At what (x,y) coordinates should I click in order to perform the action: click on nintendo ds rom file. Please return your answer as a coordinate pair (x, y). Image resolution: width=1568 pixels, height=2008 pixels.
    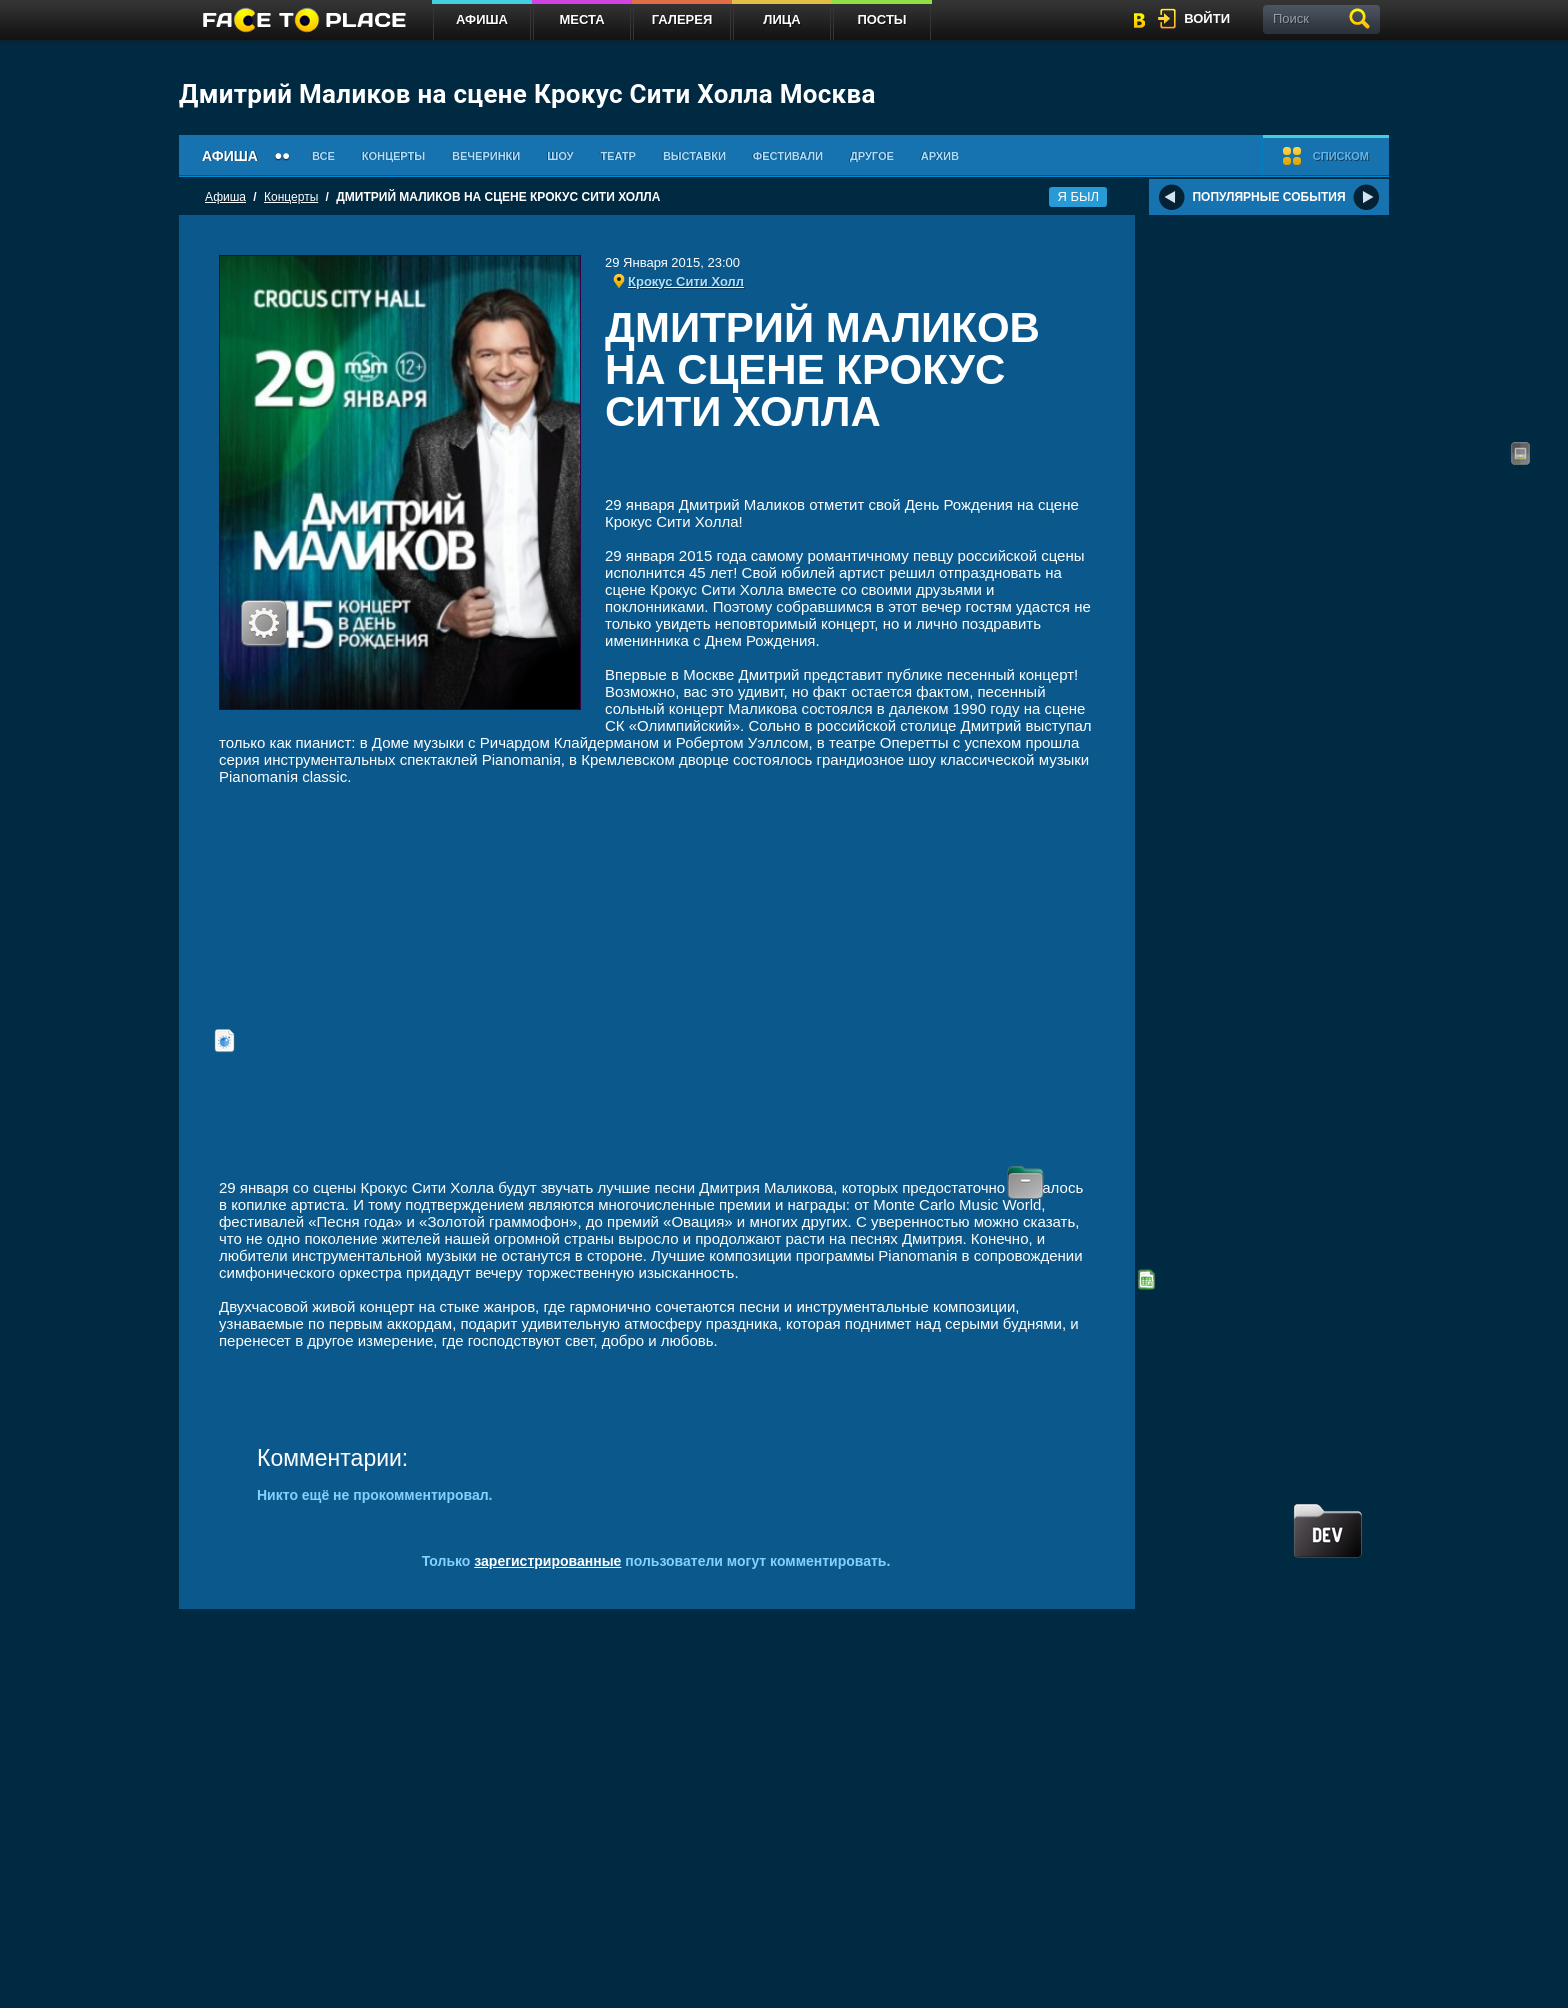
    Looking at the image, I should click on (1520, 453).